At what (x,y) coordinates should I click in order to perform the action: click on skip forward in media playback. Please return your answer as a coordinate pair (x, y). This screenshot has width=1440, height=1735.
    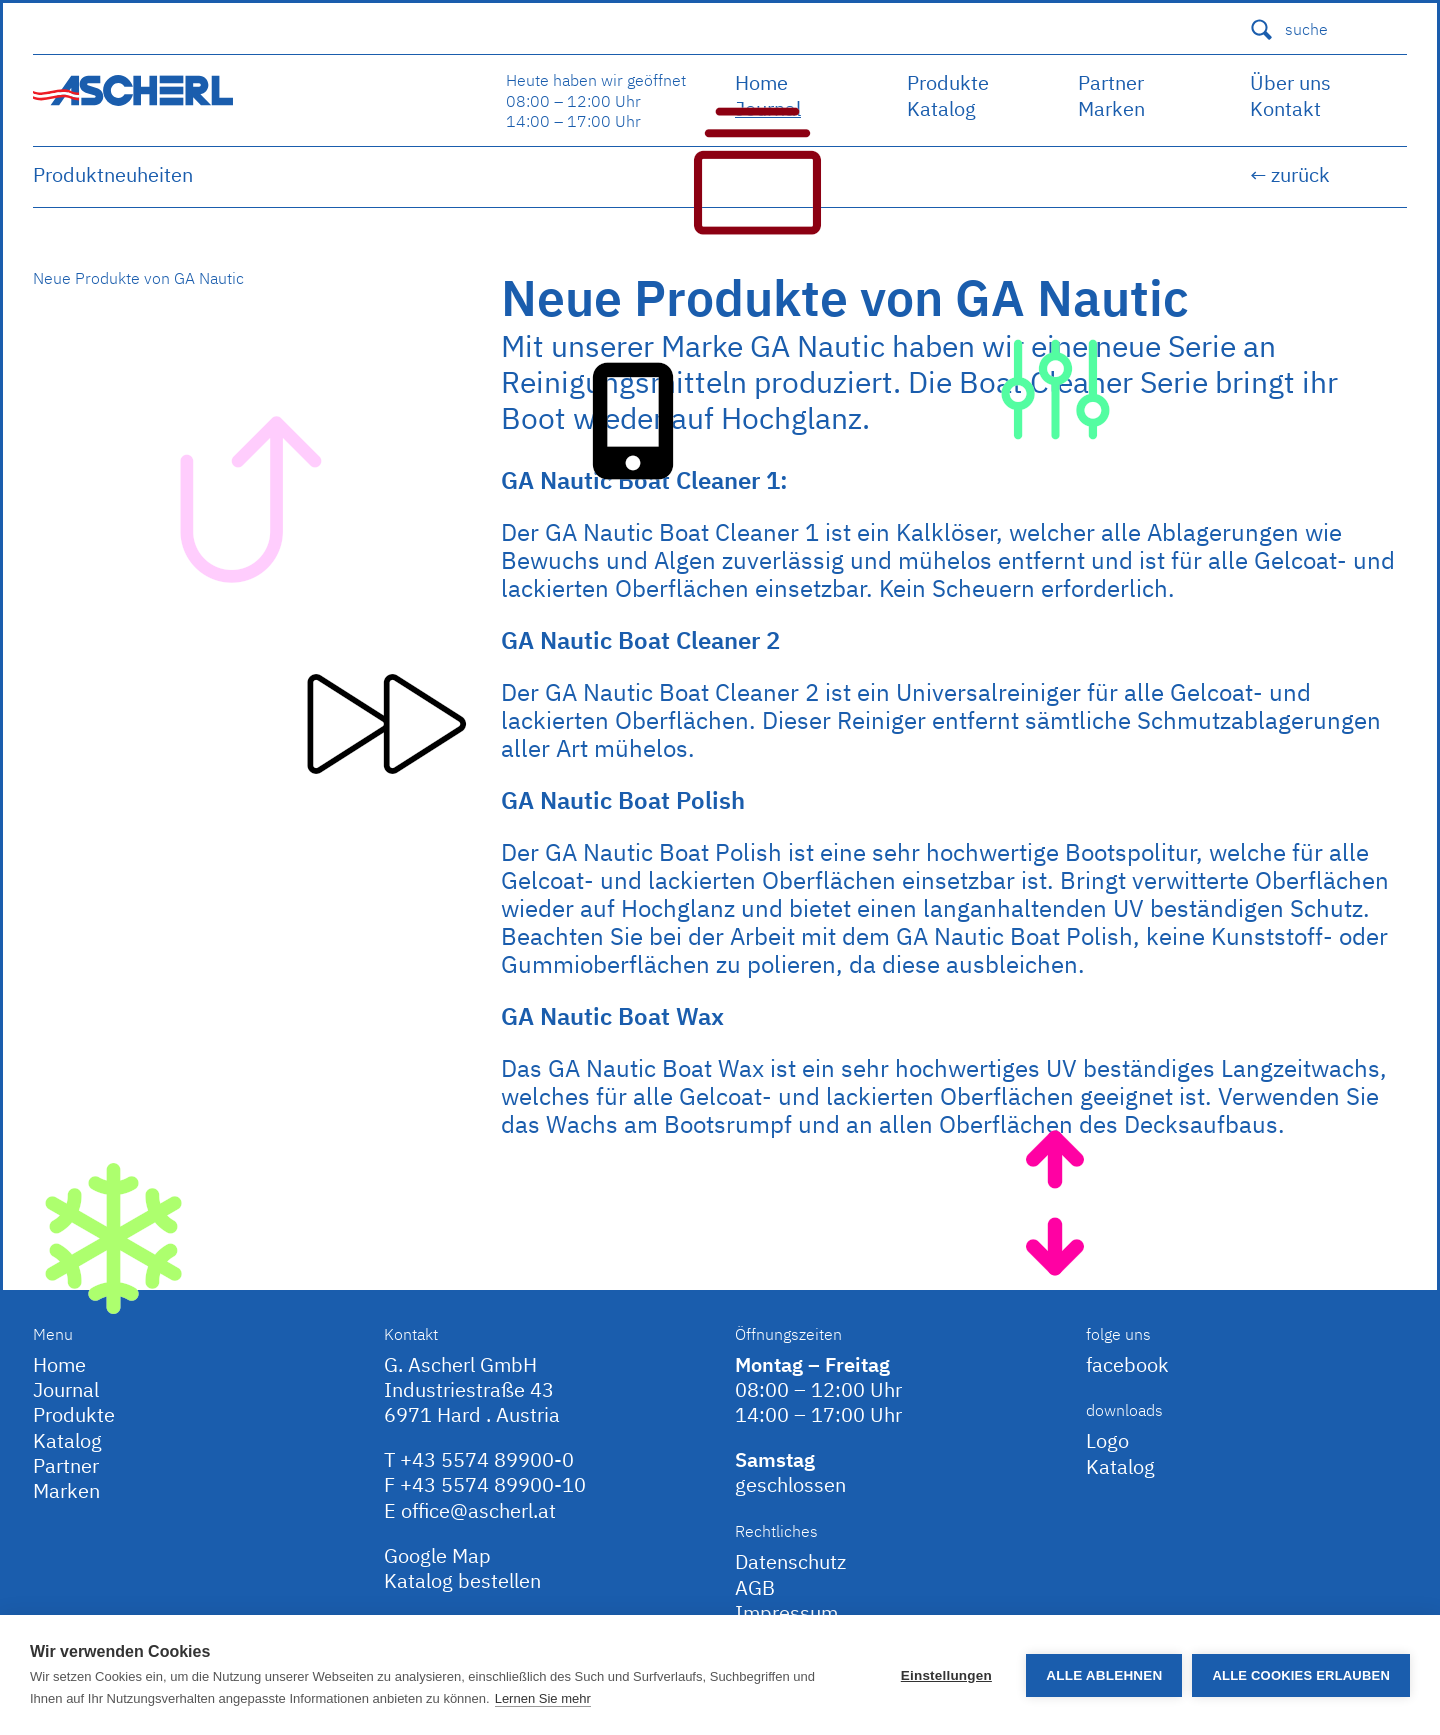
    Looking at the image, I should click on (375, 724).